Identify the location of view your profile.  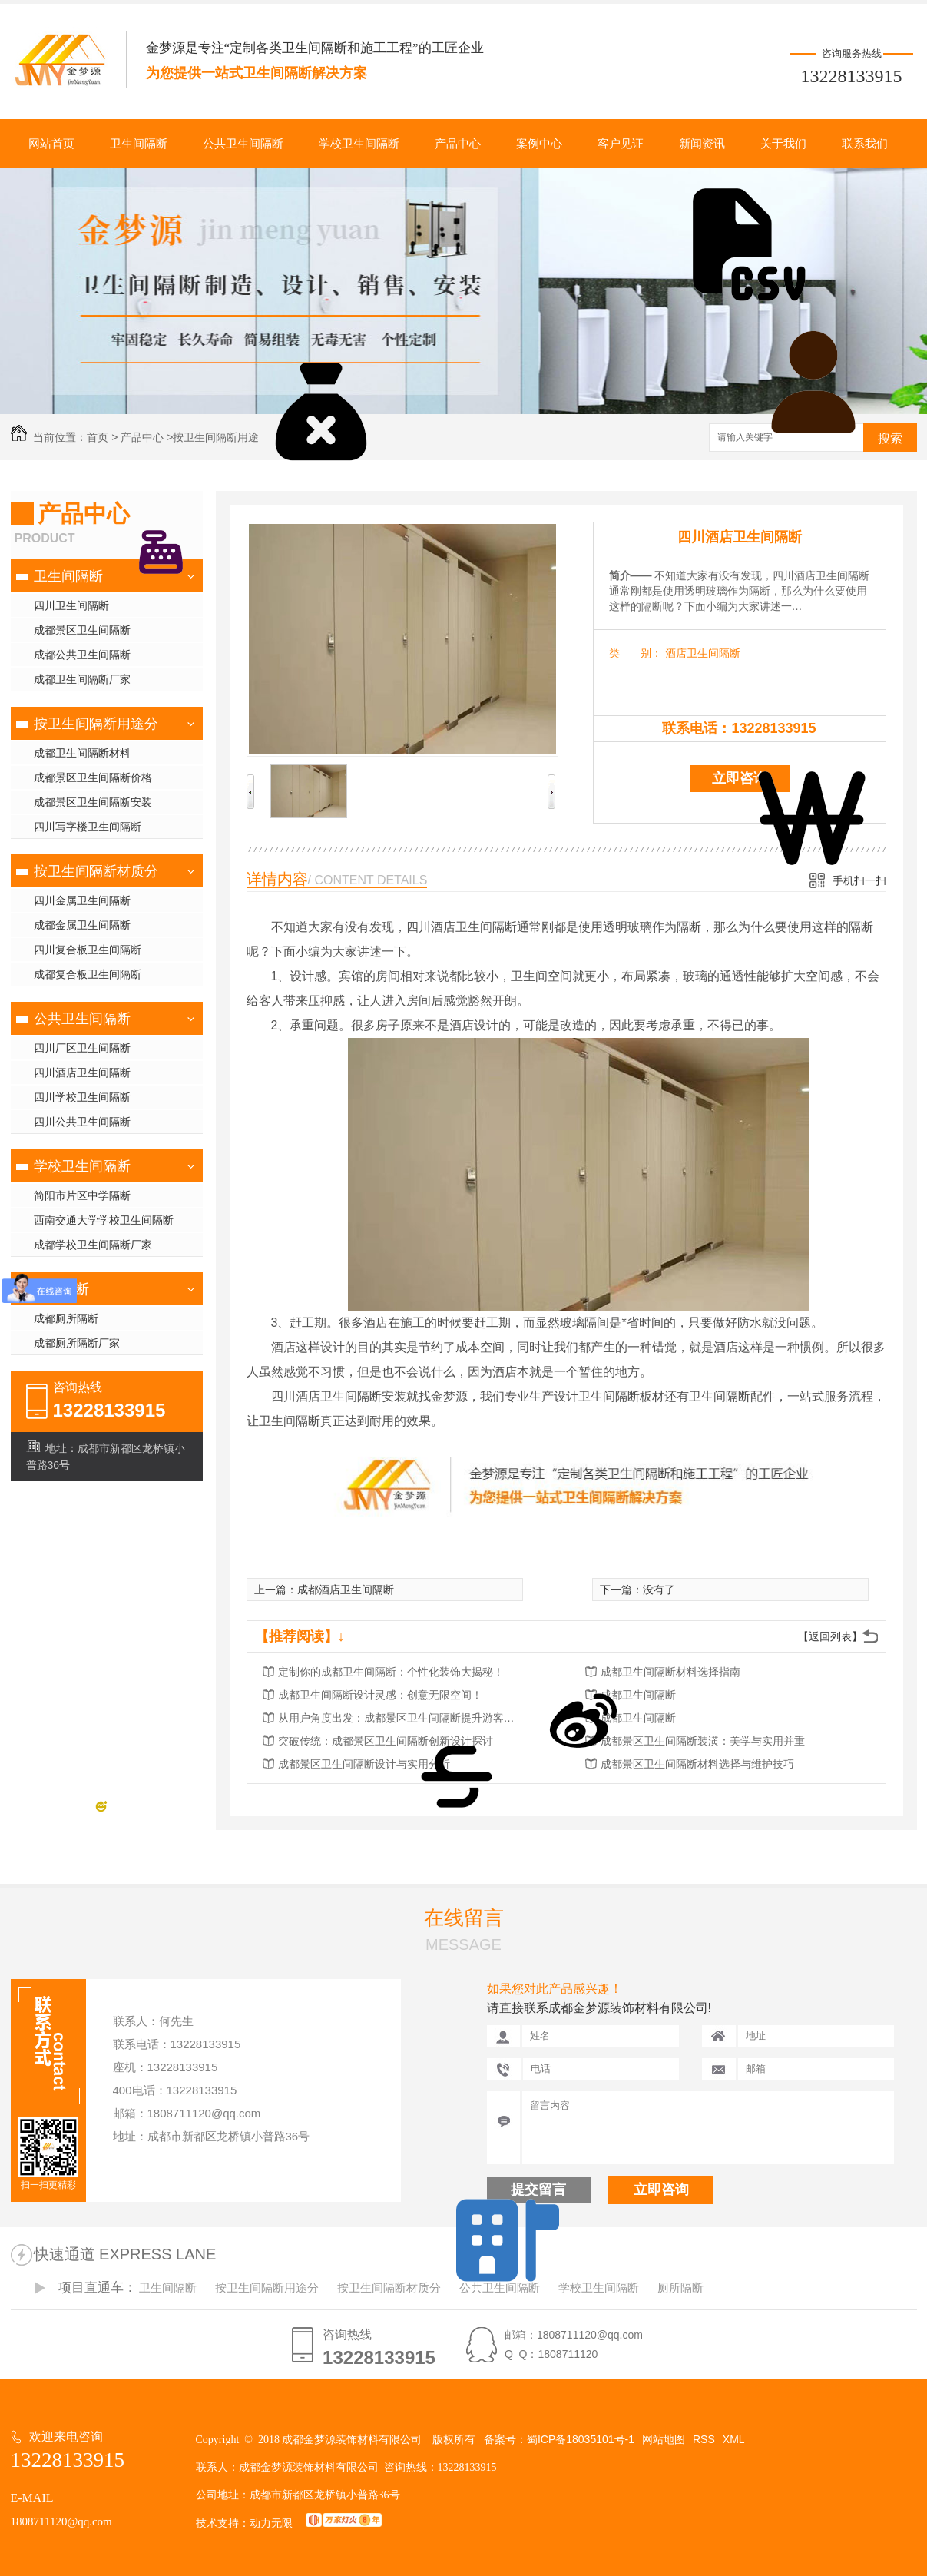
(813, 381).